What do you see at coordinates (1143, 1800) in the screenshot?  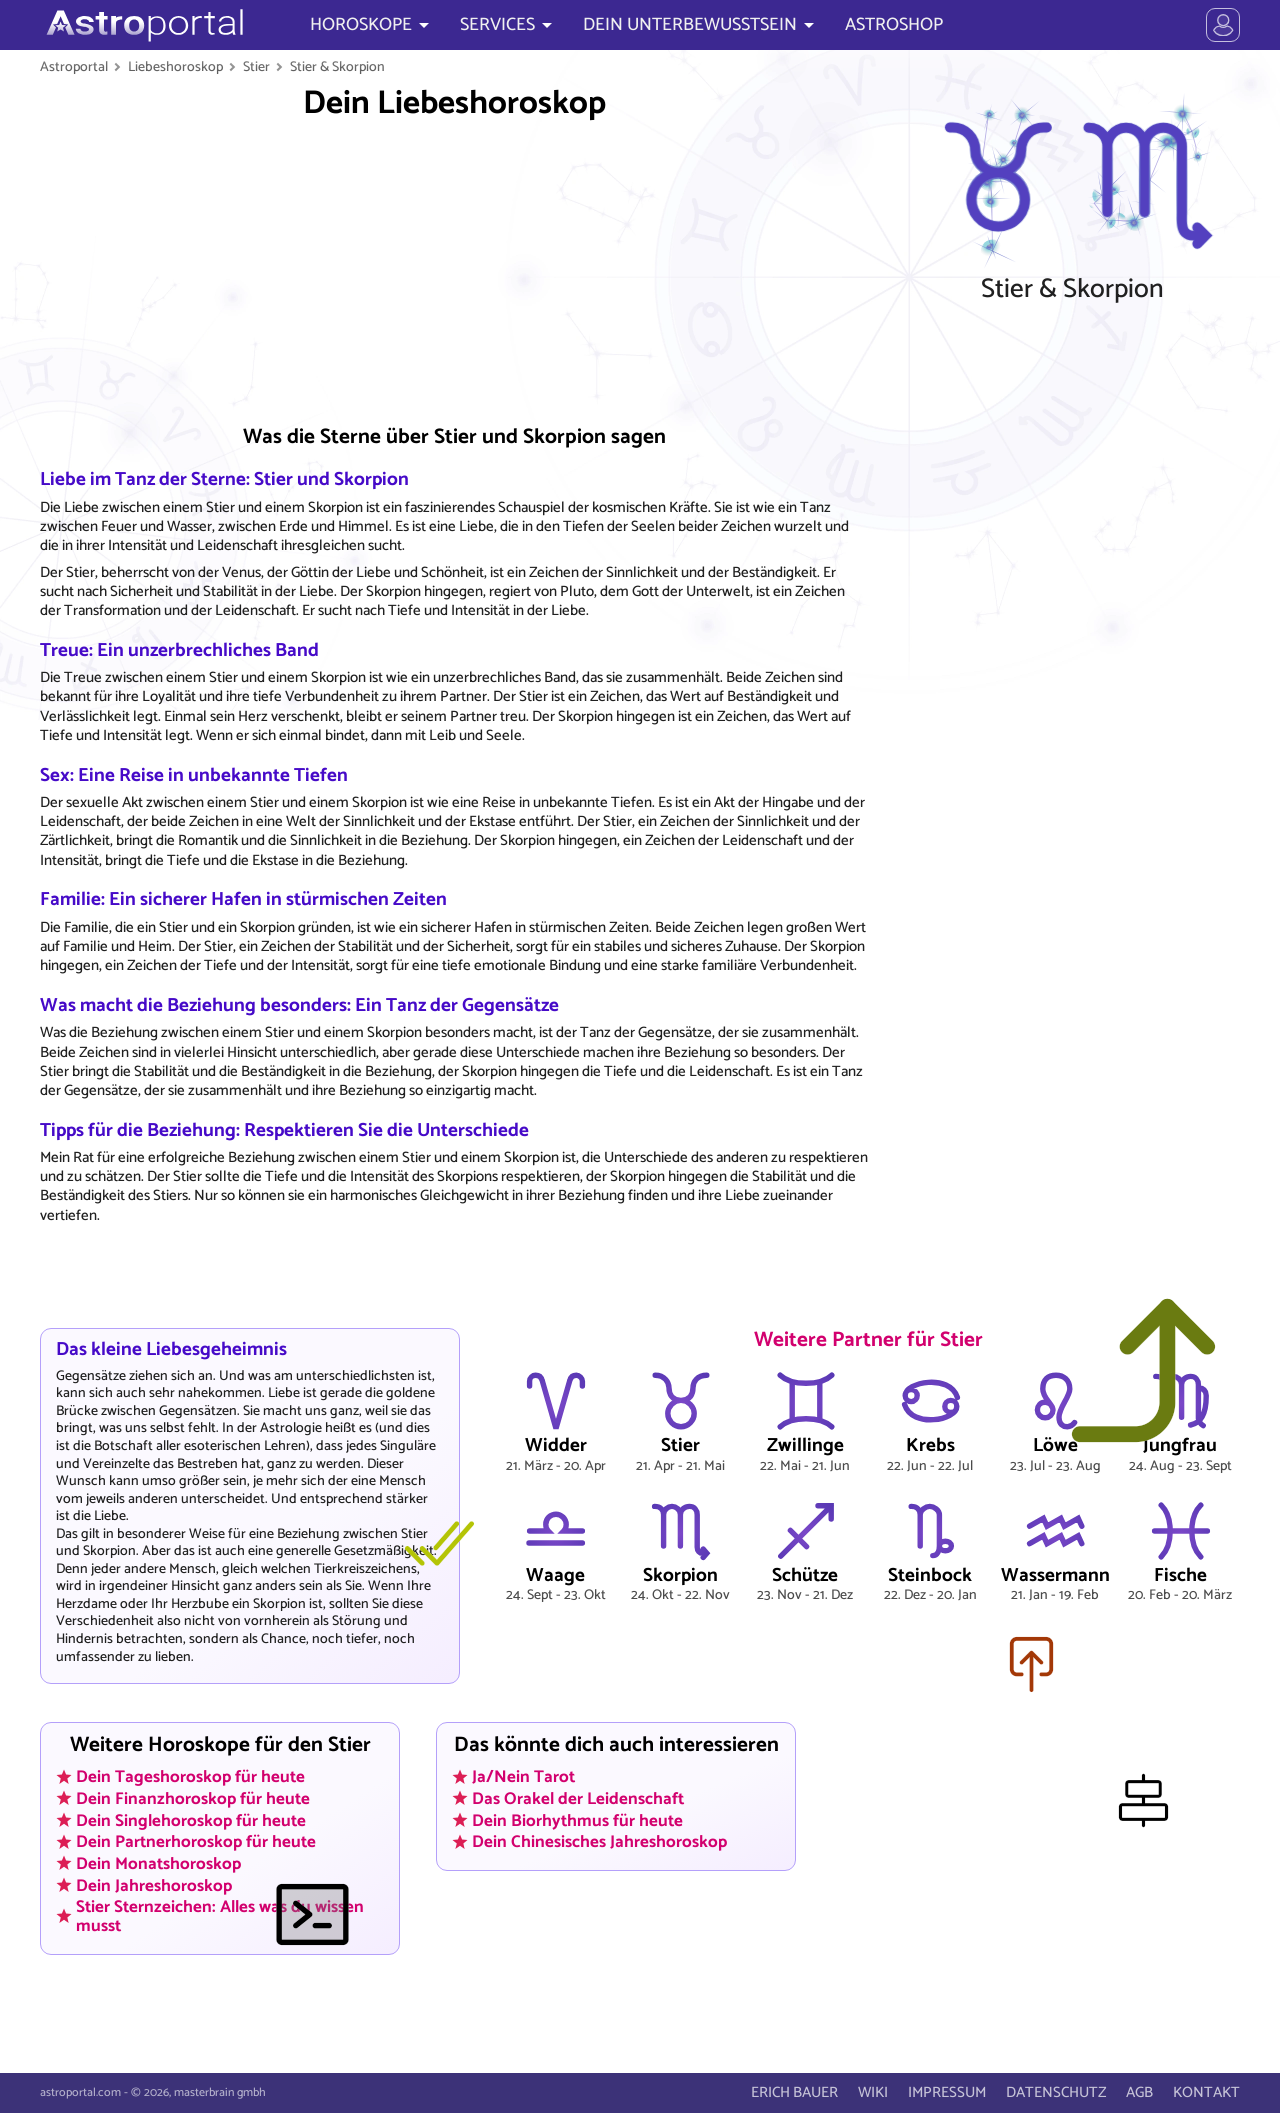 I see `align objects to horizontal center` at bounding box center [1143, 1800].